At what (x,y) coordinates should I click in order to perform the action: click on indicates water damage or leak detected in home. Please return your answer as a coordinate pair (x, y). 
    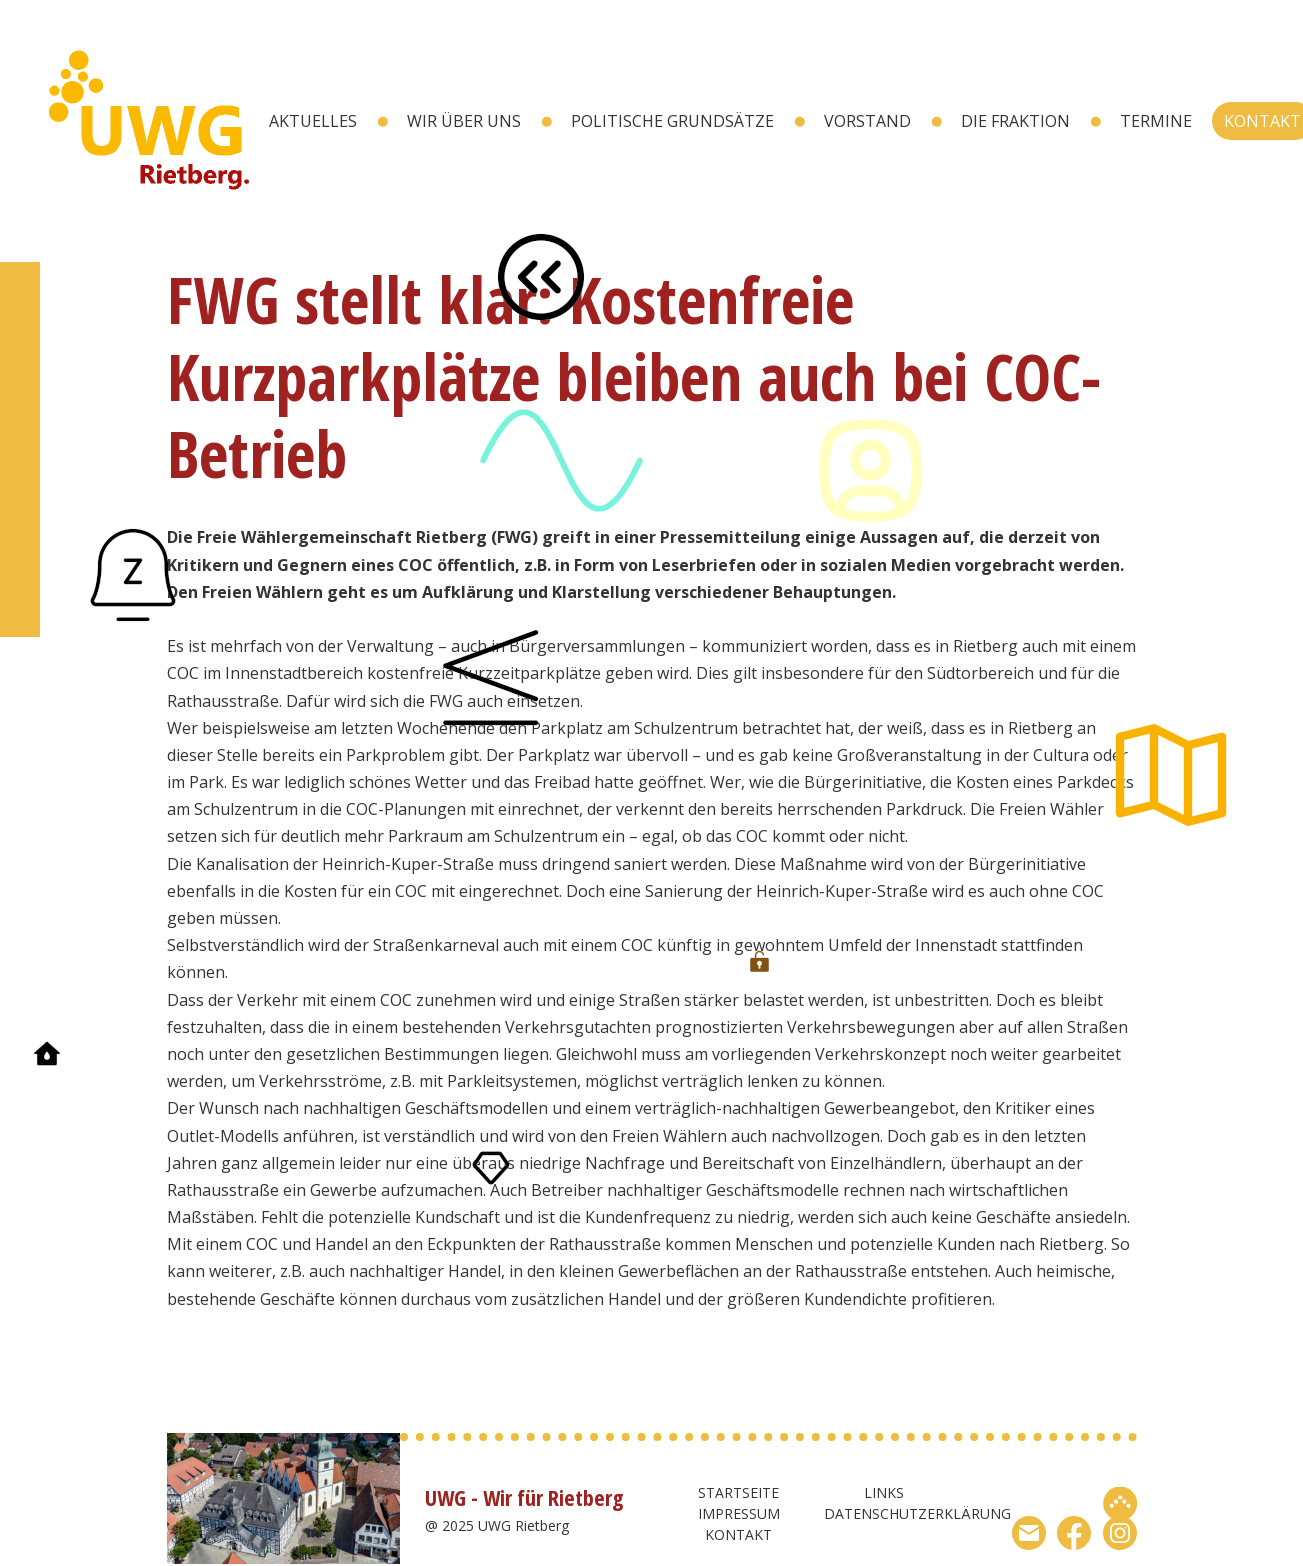
    Looking at the image, I should click on (47, 1054).